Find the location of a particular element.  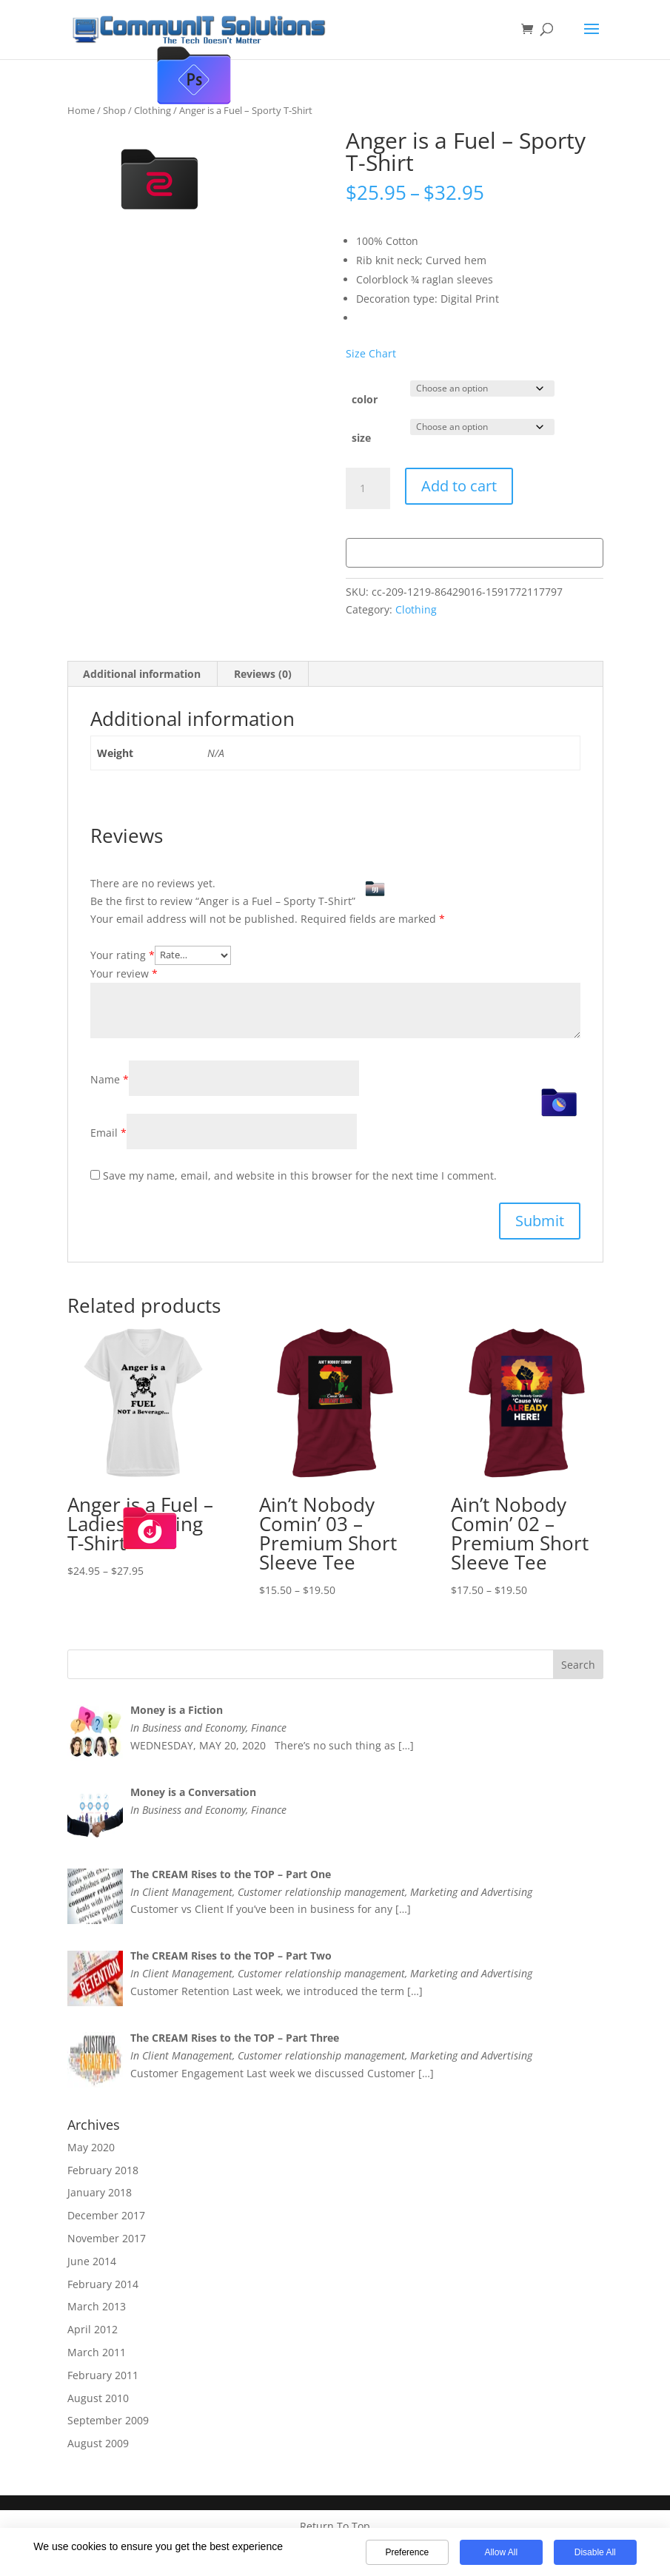

open your indie music folder is located at coordinates (375, 889).